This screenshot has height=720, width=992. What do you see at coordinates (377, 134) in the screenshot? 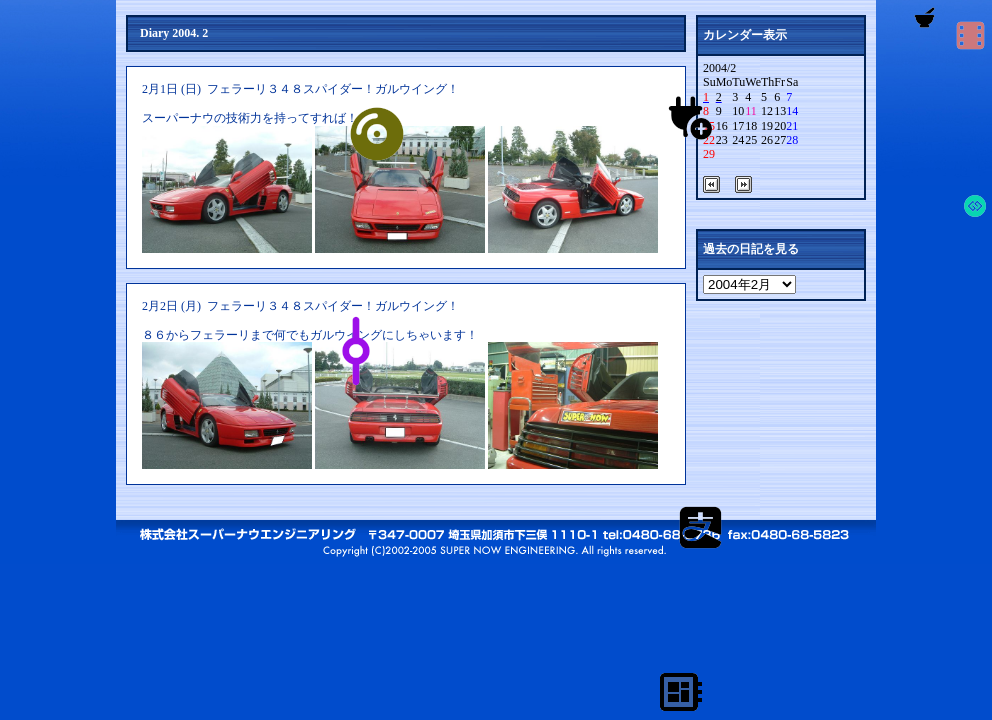
I see `access music or audio library` at bounding box center [377, 134].